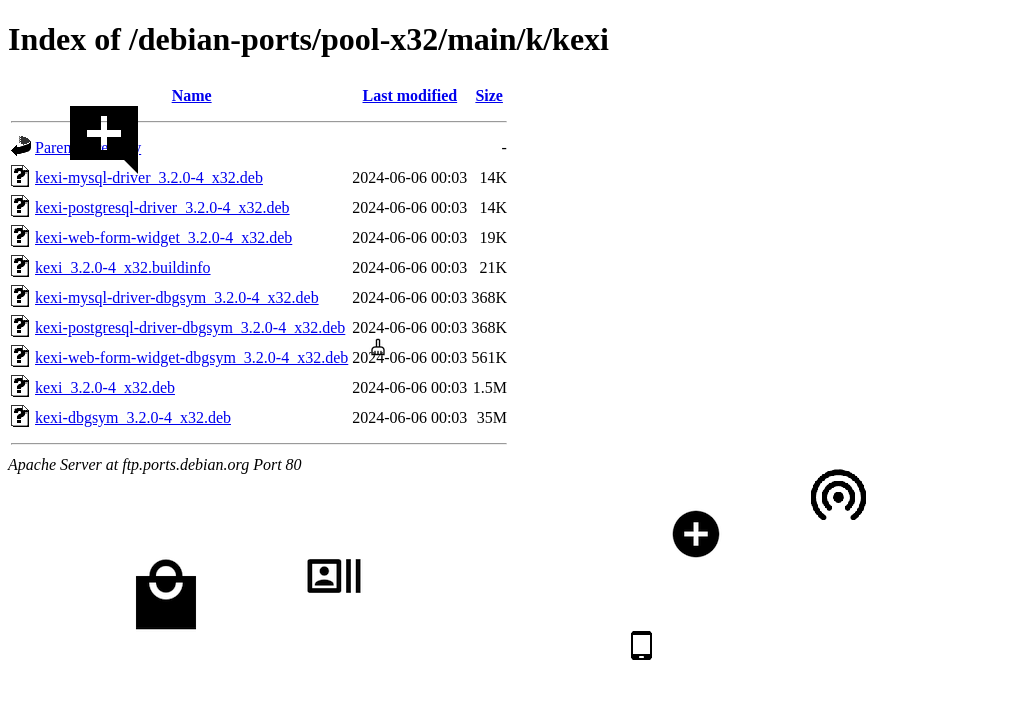 This screenshot has width=1024, height=720. What do you see at coordinates (166, 596) in the screenshot?
I see `open shopping bag or cart` at bounding box center [166, 596].